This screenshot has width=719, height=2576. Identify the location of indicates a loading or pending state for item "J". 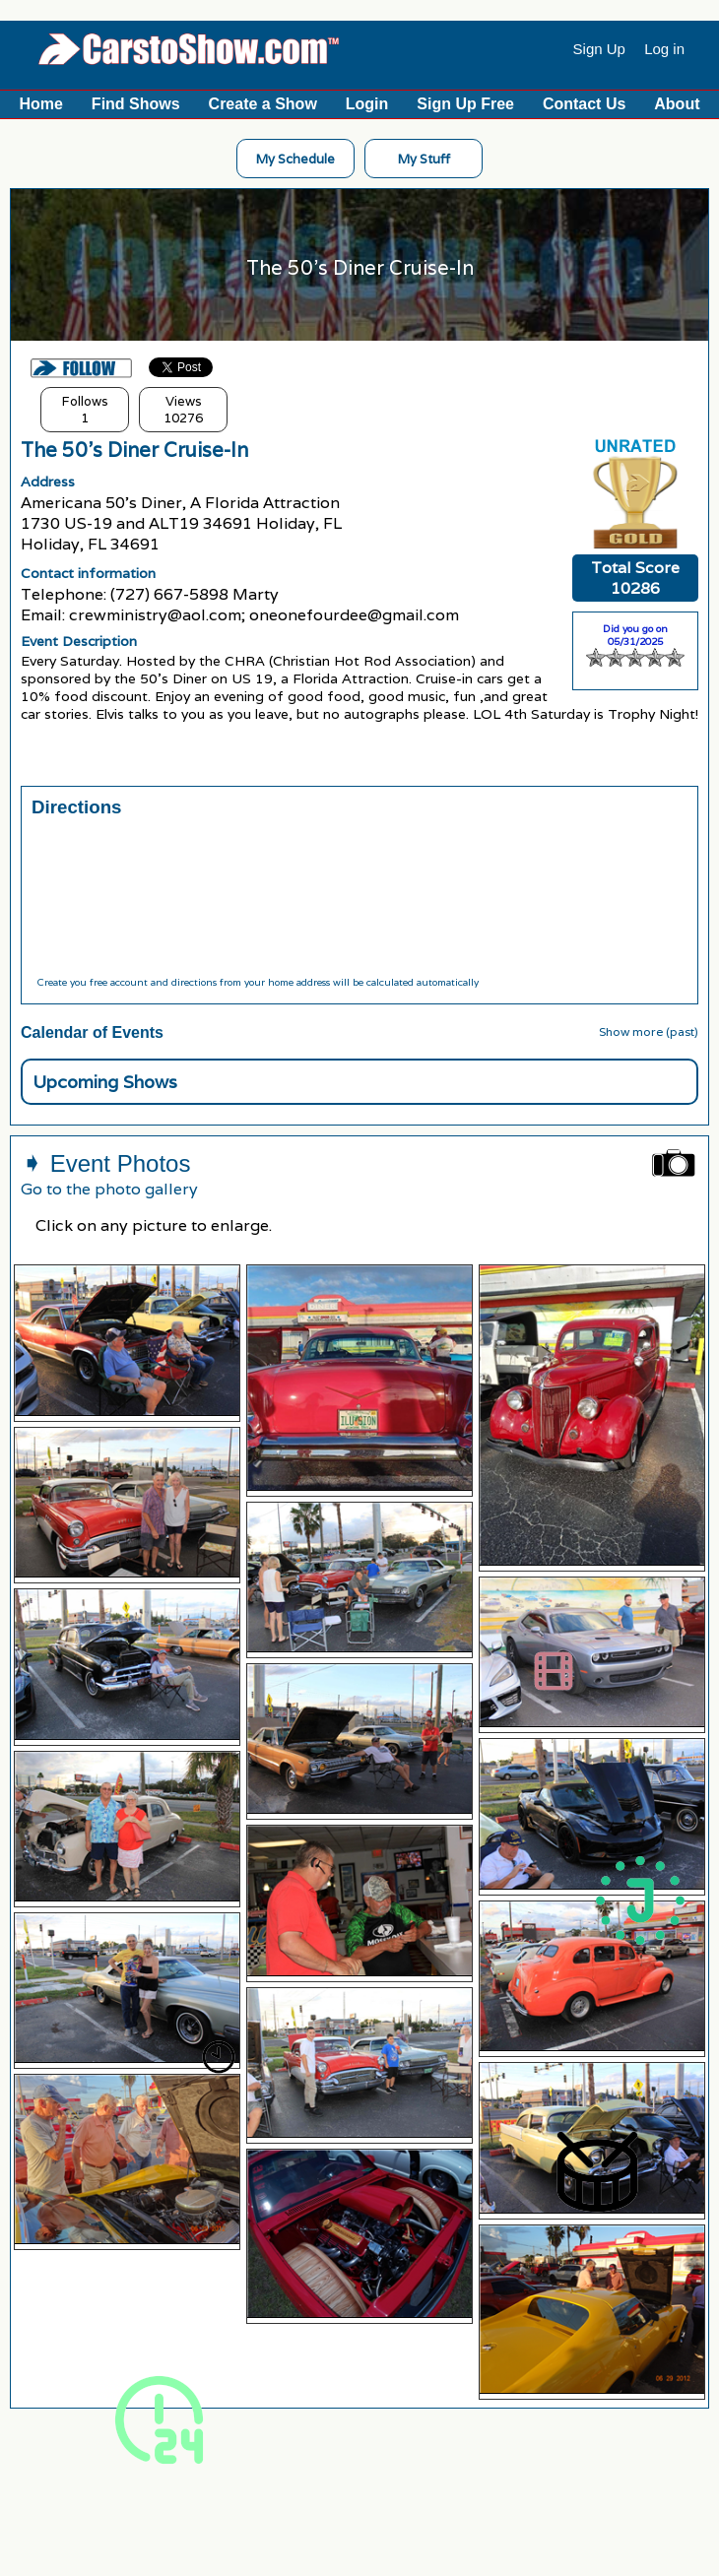
(640, 1900).